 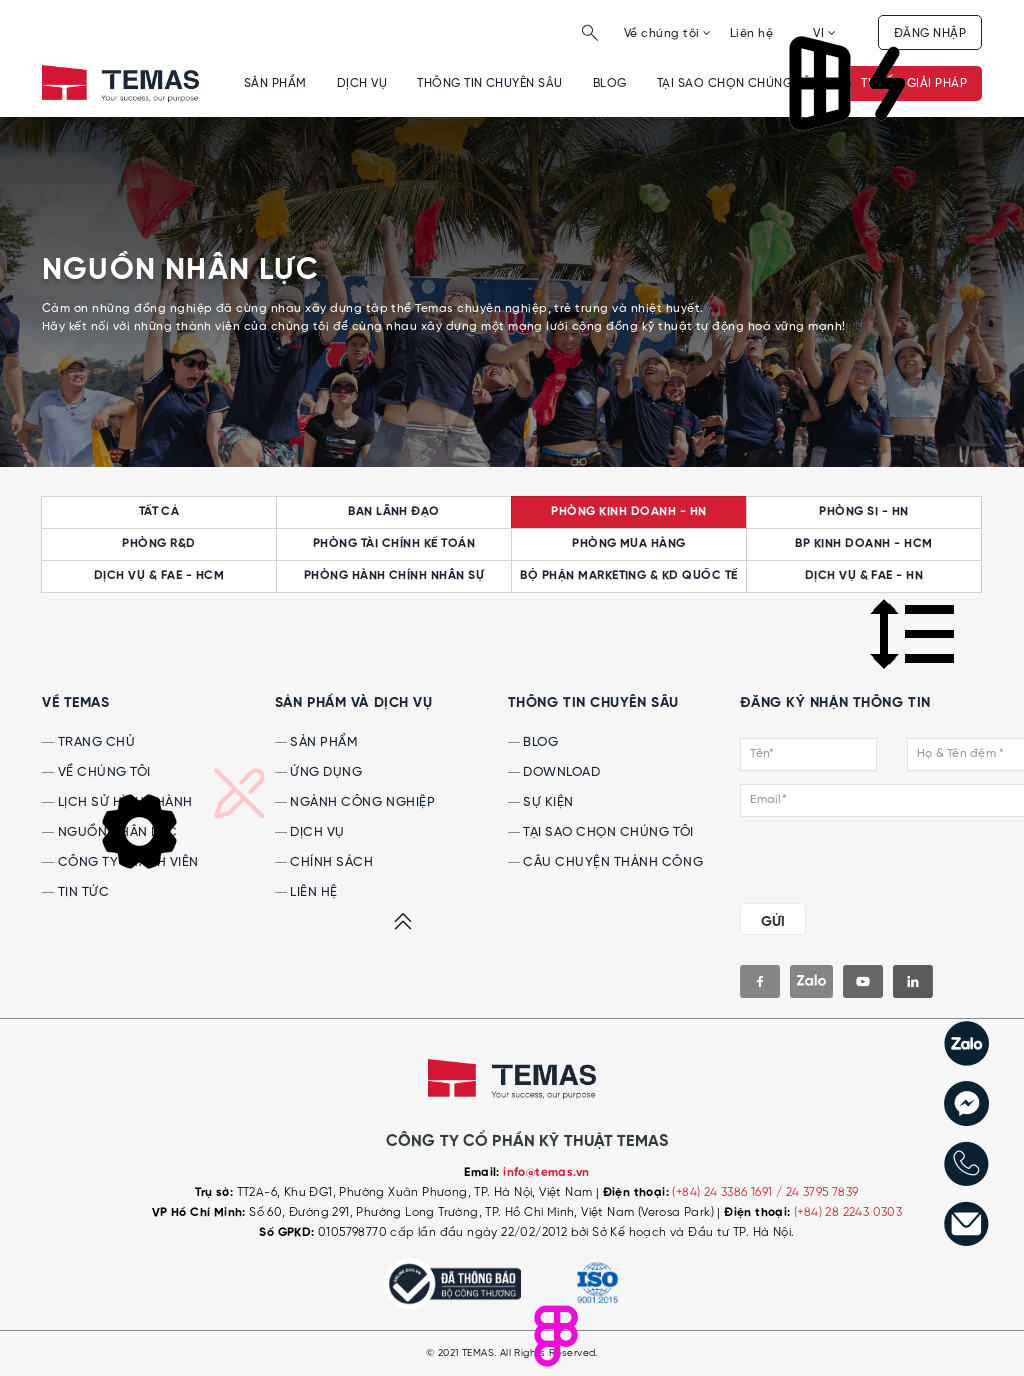 I want to click on indicates editing is disabled, so click(x=239, y=793).